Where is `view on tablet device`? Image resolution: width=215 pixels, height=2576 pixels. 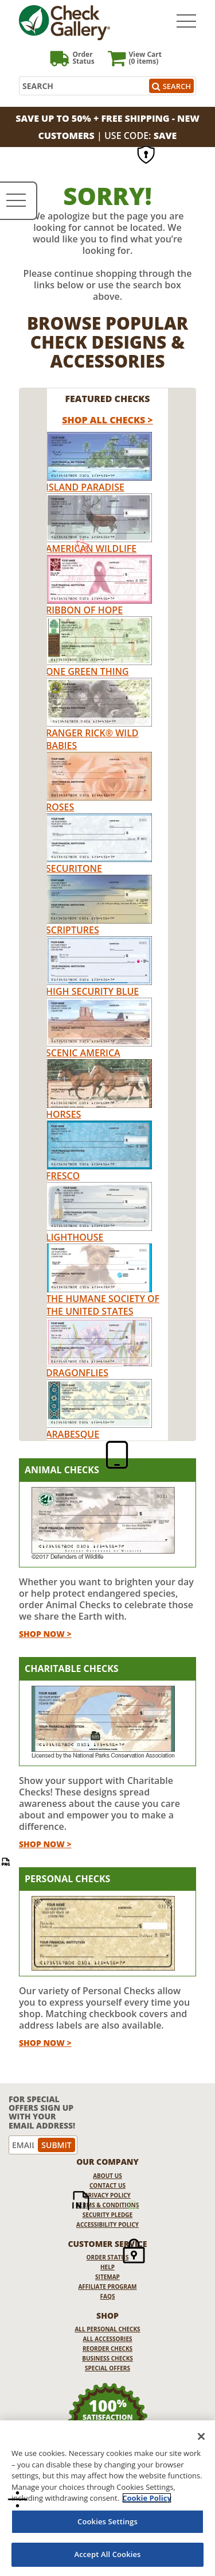 view on tablet device is located at coordinates (117, 1455).